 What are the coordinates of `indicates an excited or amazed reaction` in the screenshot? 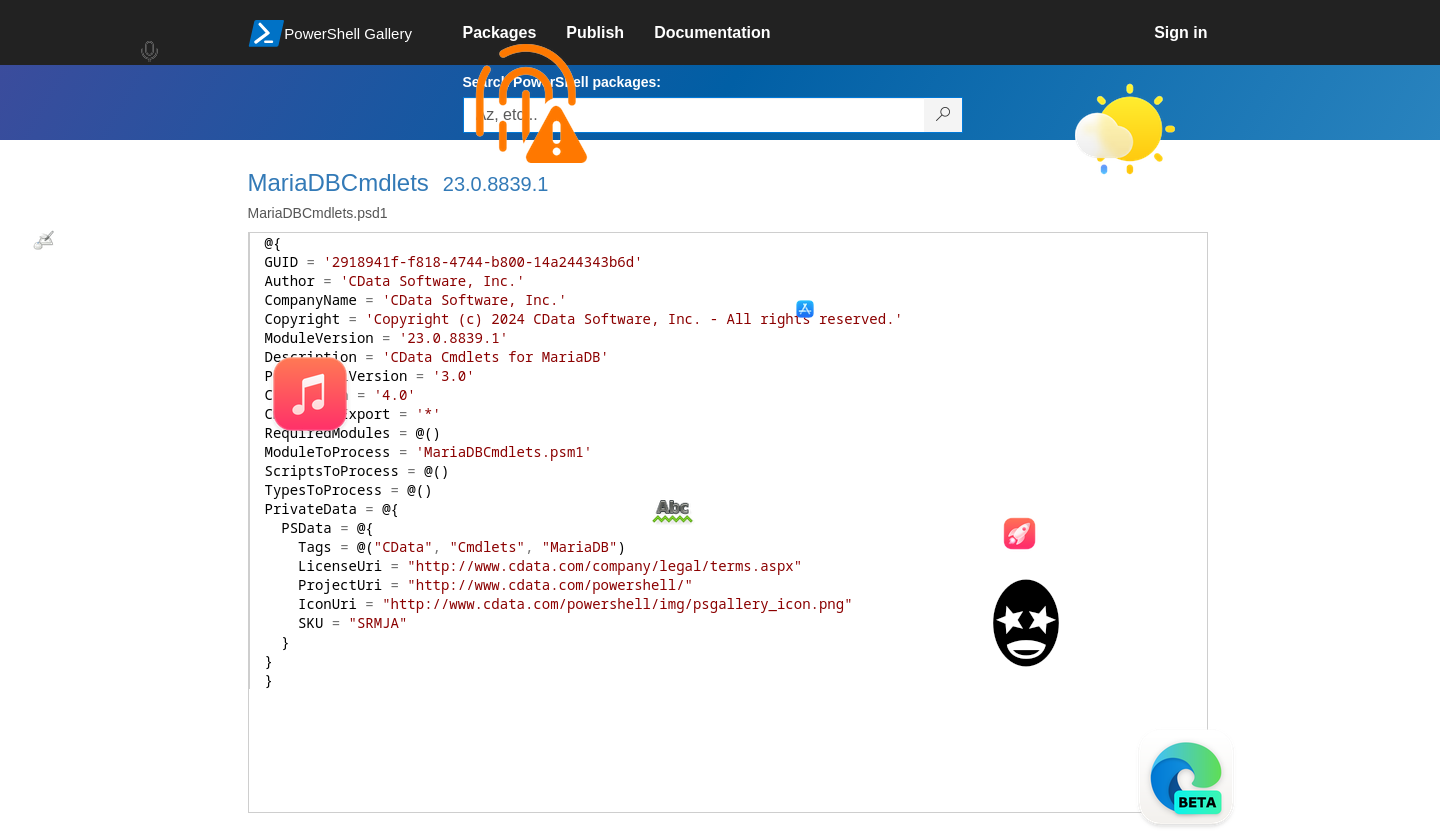 It's located at (1026, 623).